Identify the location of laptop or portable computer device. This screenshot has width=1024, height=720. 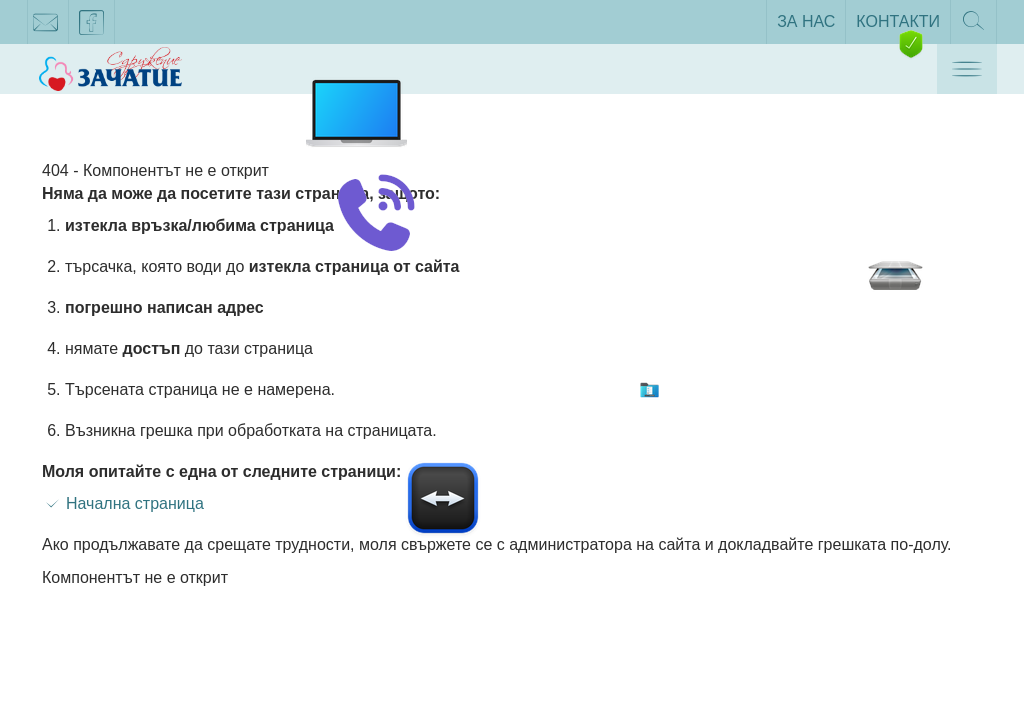
(356, 111).